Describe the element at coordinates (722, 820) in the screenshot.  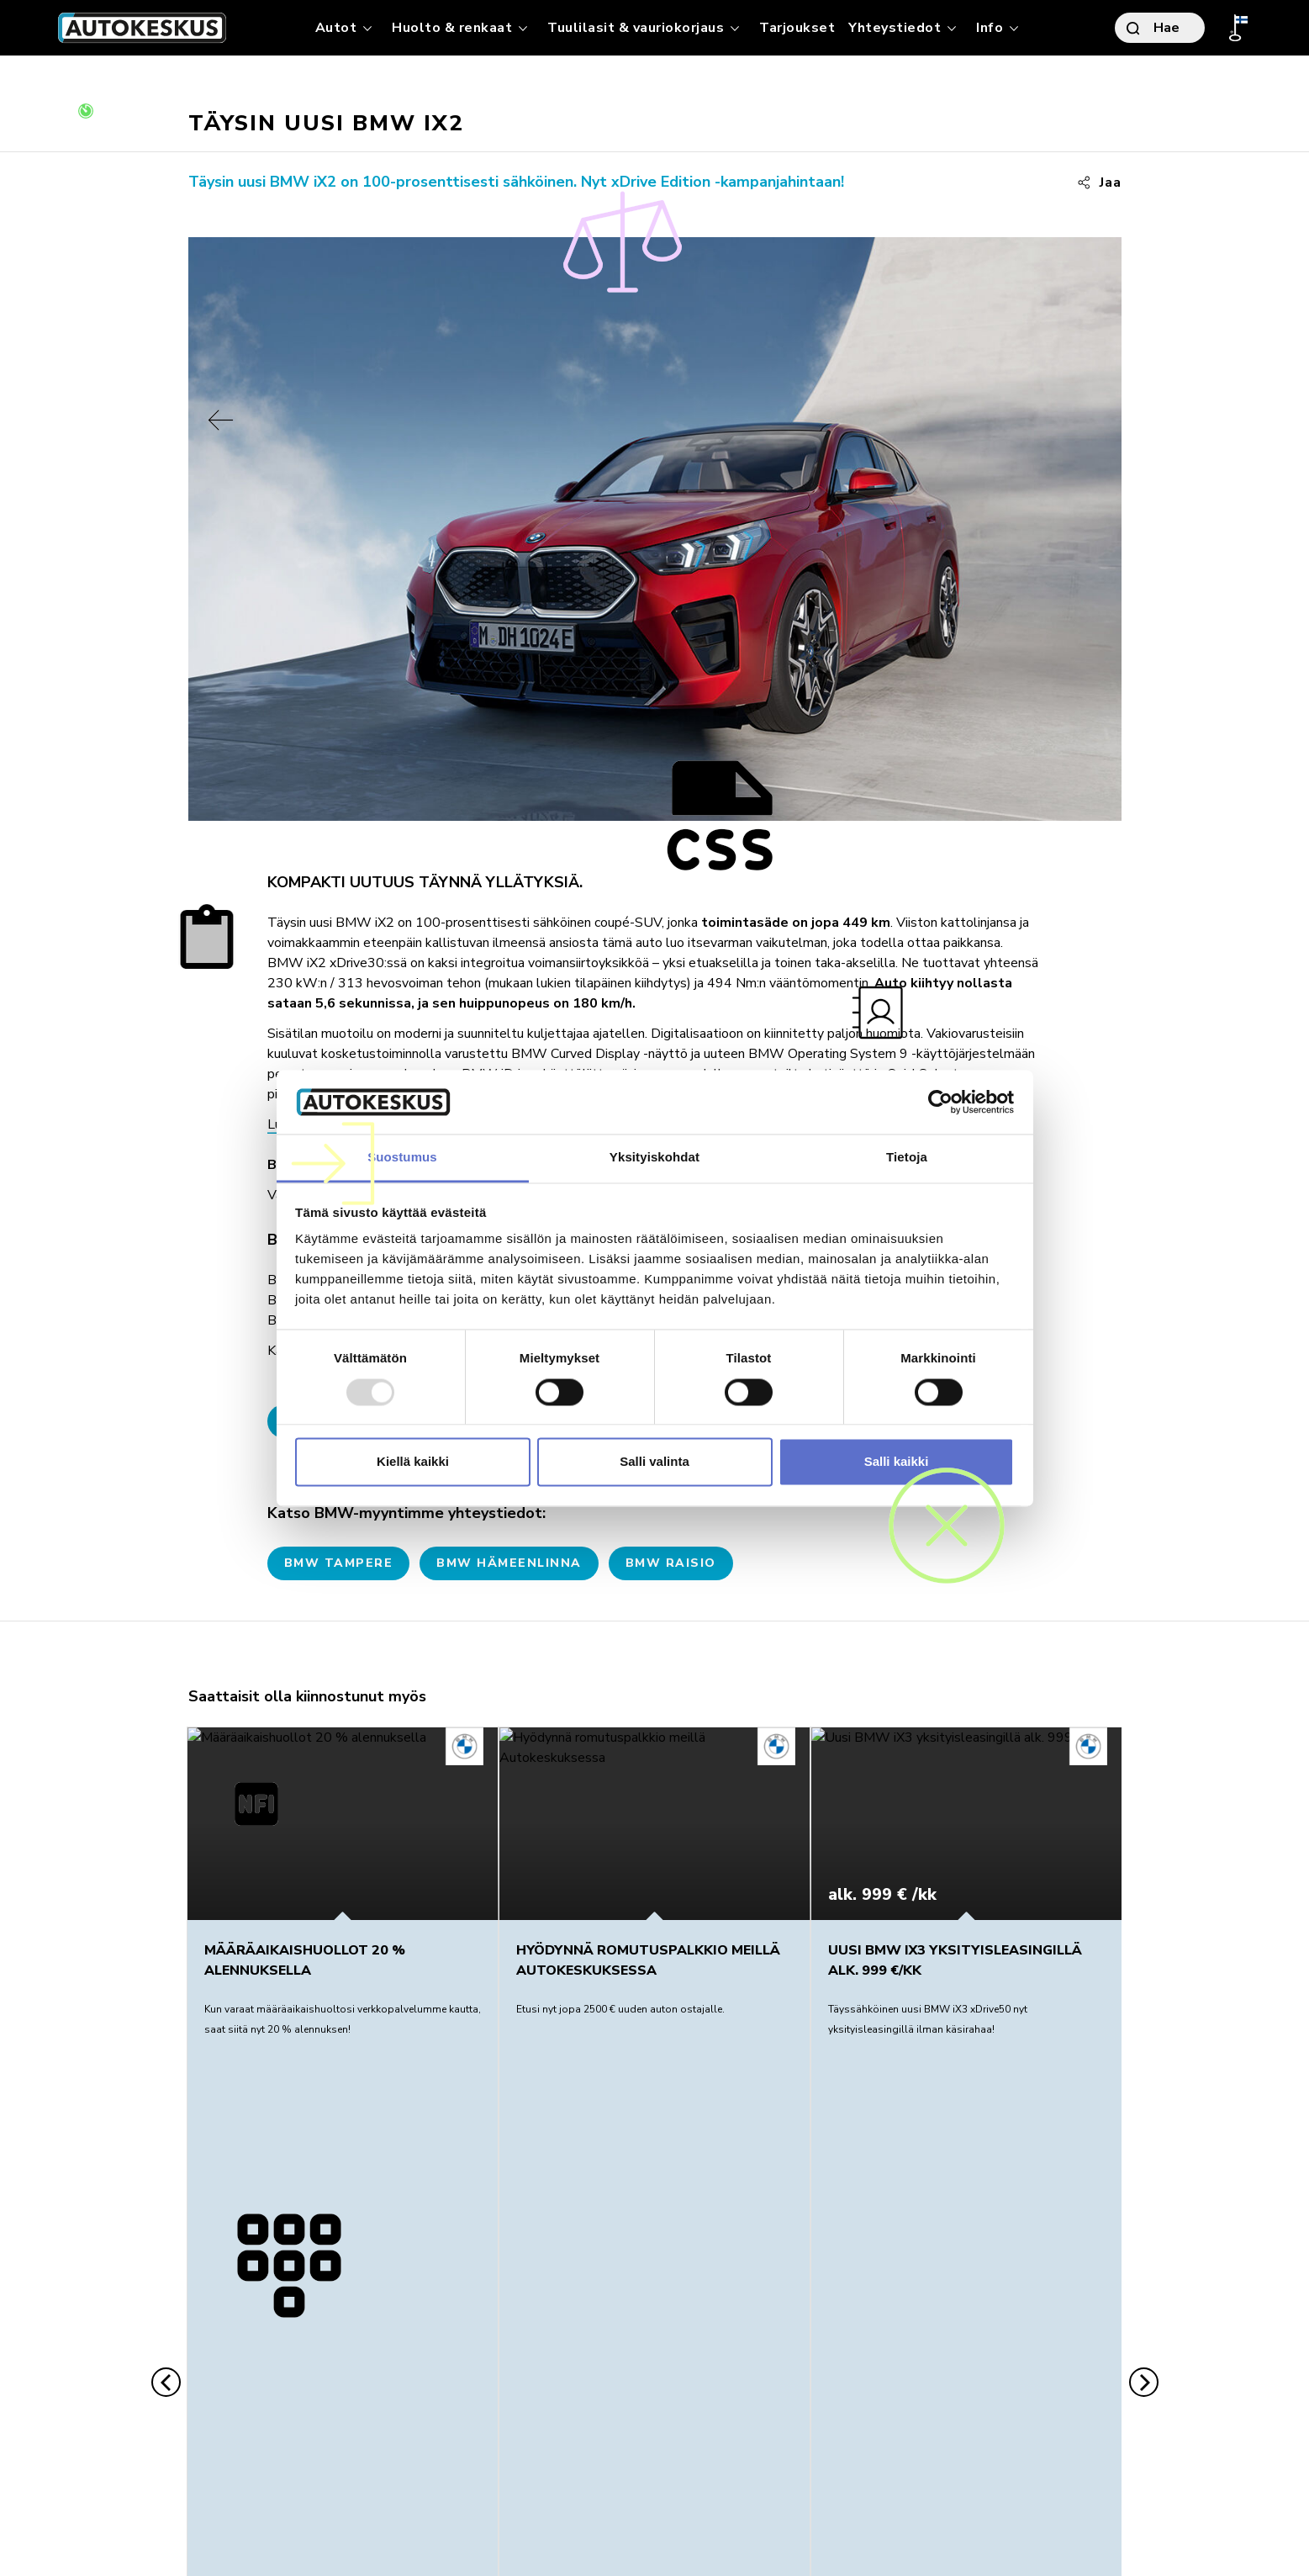
I see `a CSS stylesheet file` at that location.